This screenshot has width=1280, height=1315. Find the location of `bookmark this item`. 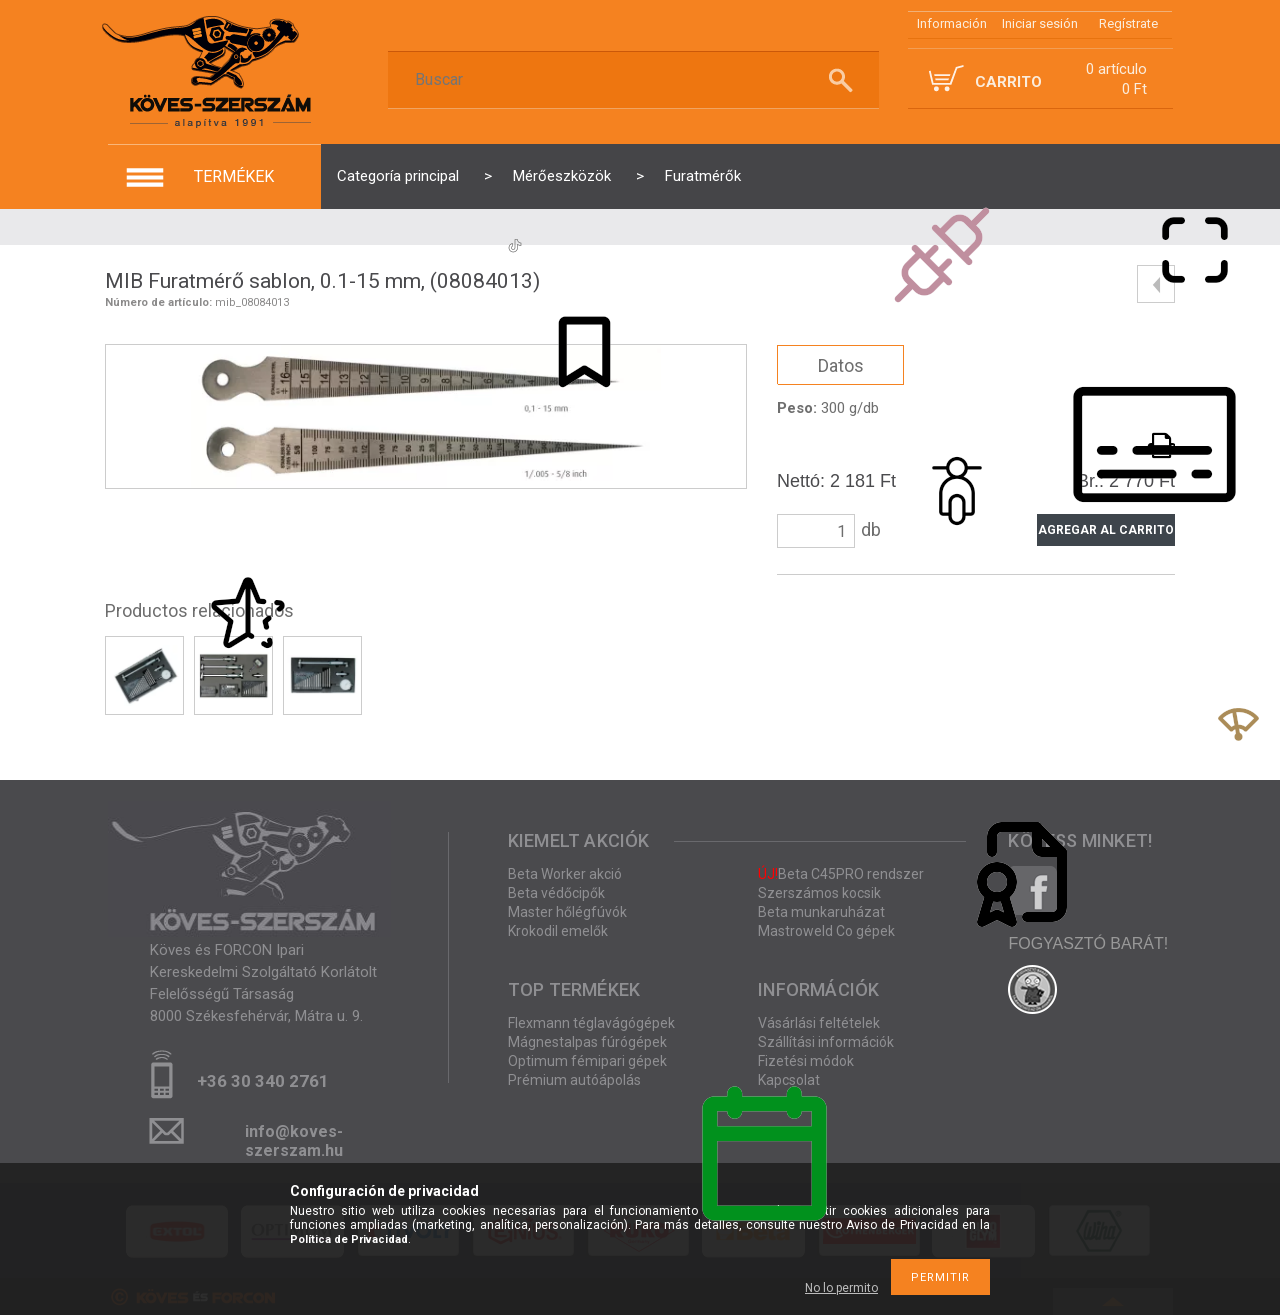

bookmark this item is located at coordinates (584, 350).